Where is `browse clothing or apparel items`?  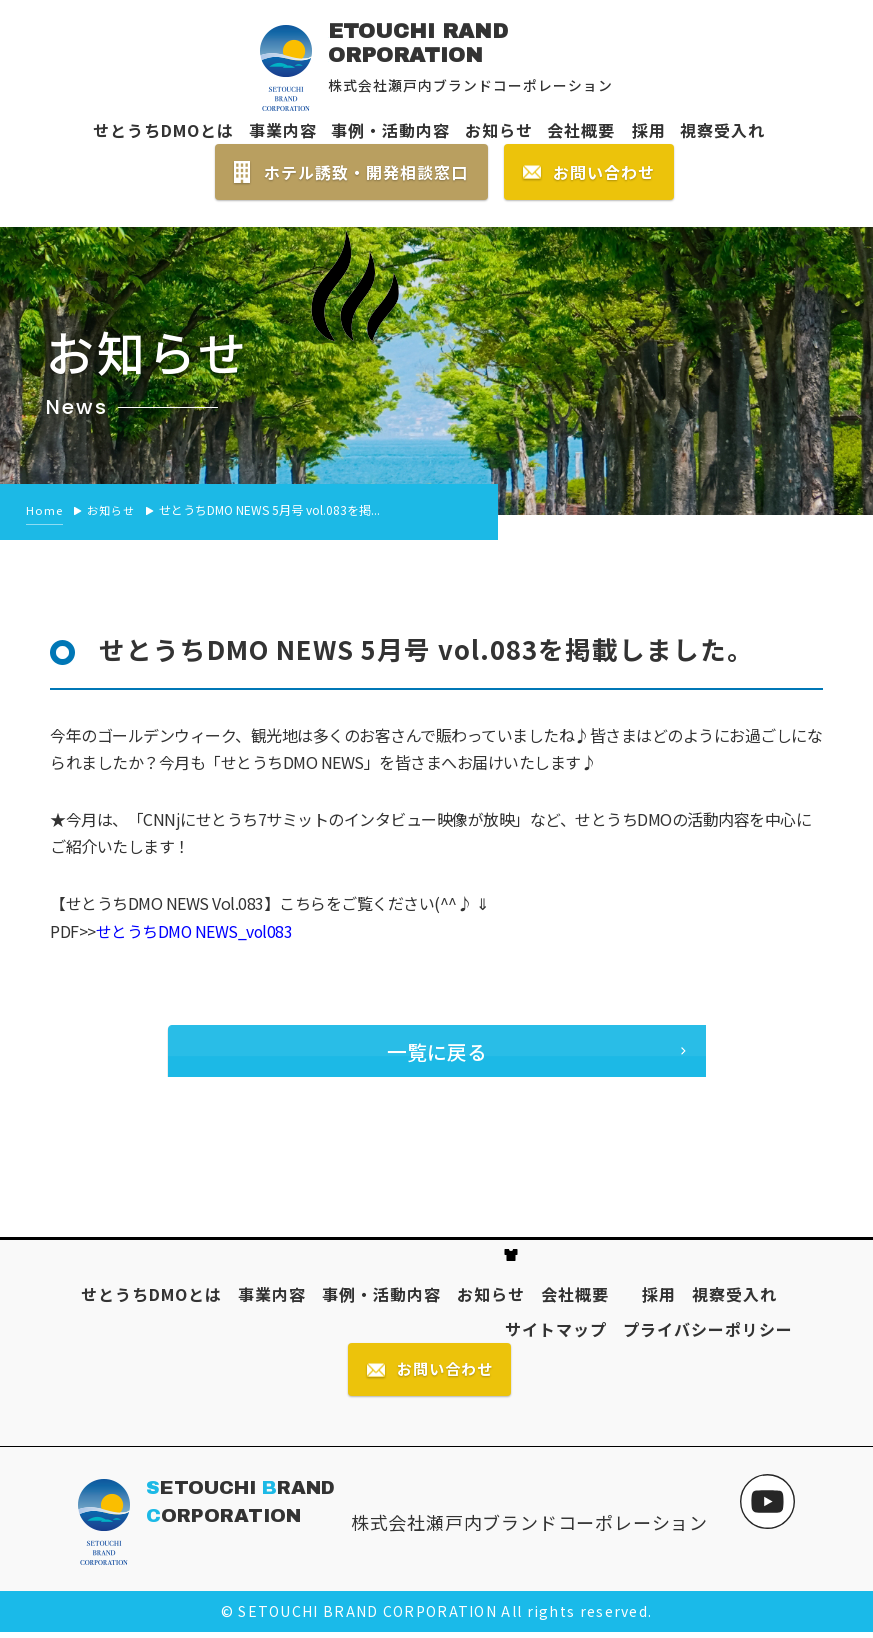 browse clothing or apparel items is located at coordinates (511, 1255).